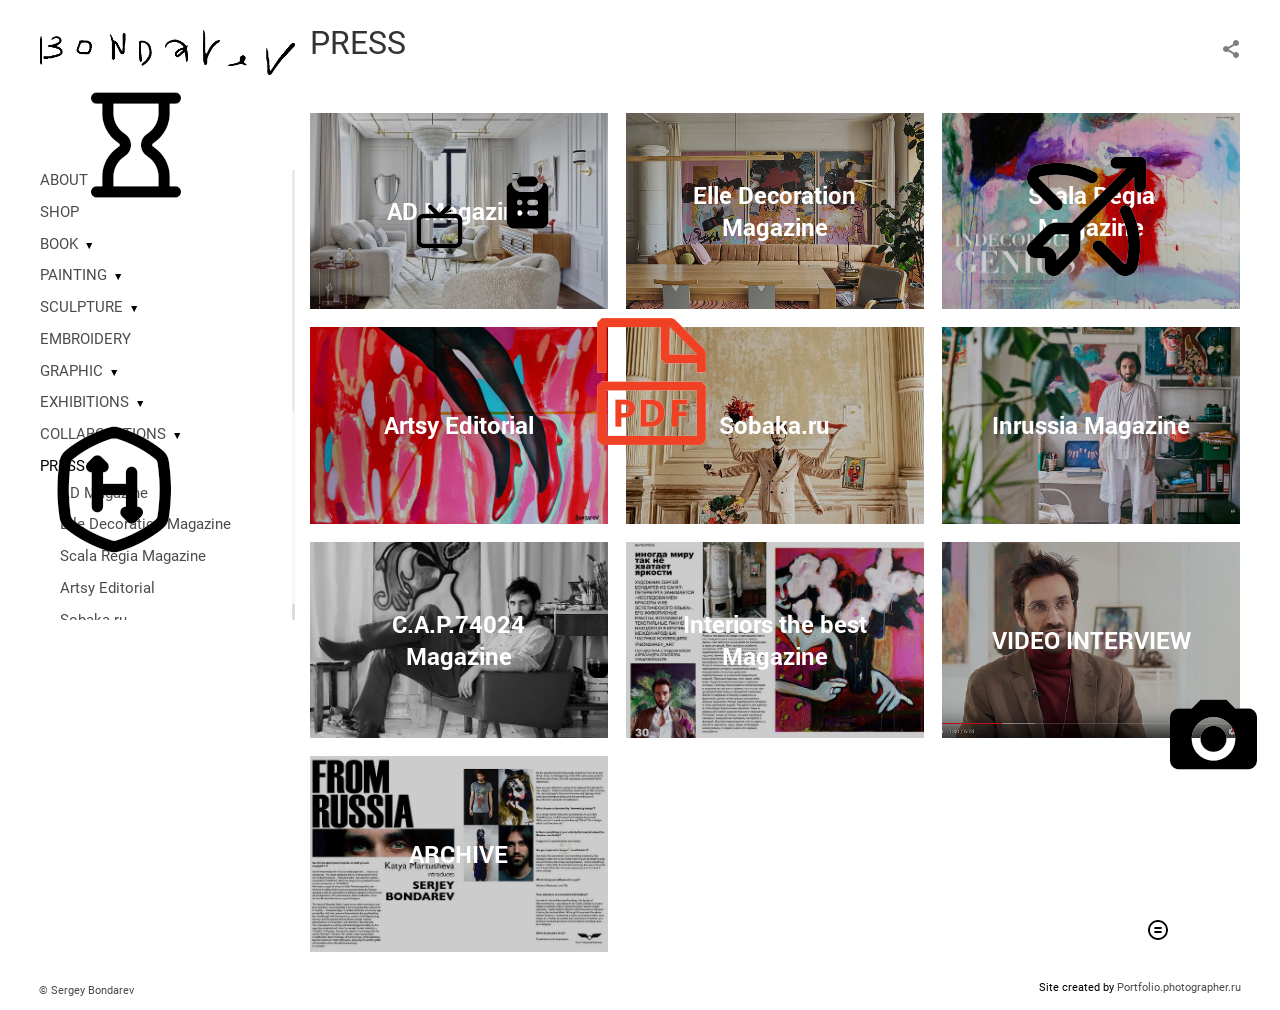  I want to click on view task list or checklist, so click(527, 202).